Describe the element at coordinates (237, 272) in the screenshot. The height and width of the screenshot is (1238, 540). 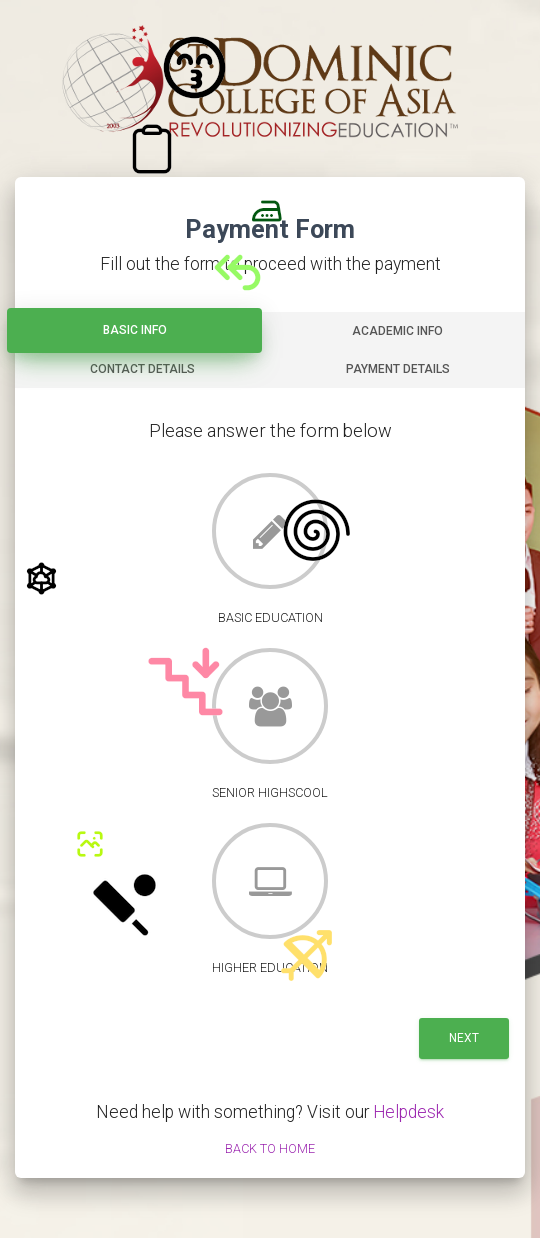
I see `undo multiple actions` at that location.